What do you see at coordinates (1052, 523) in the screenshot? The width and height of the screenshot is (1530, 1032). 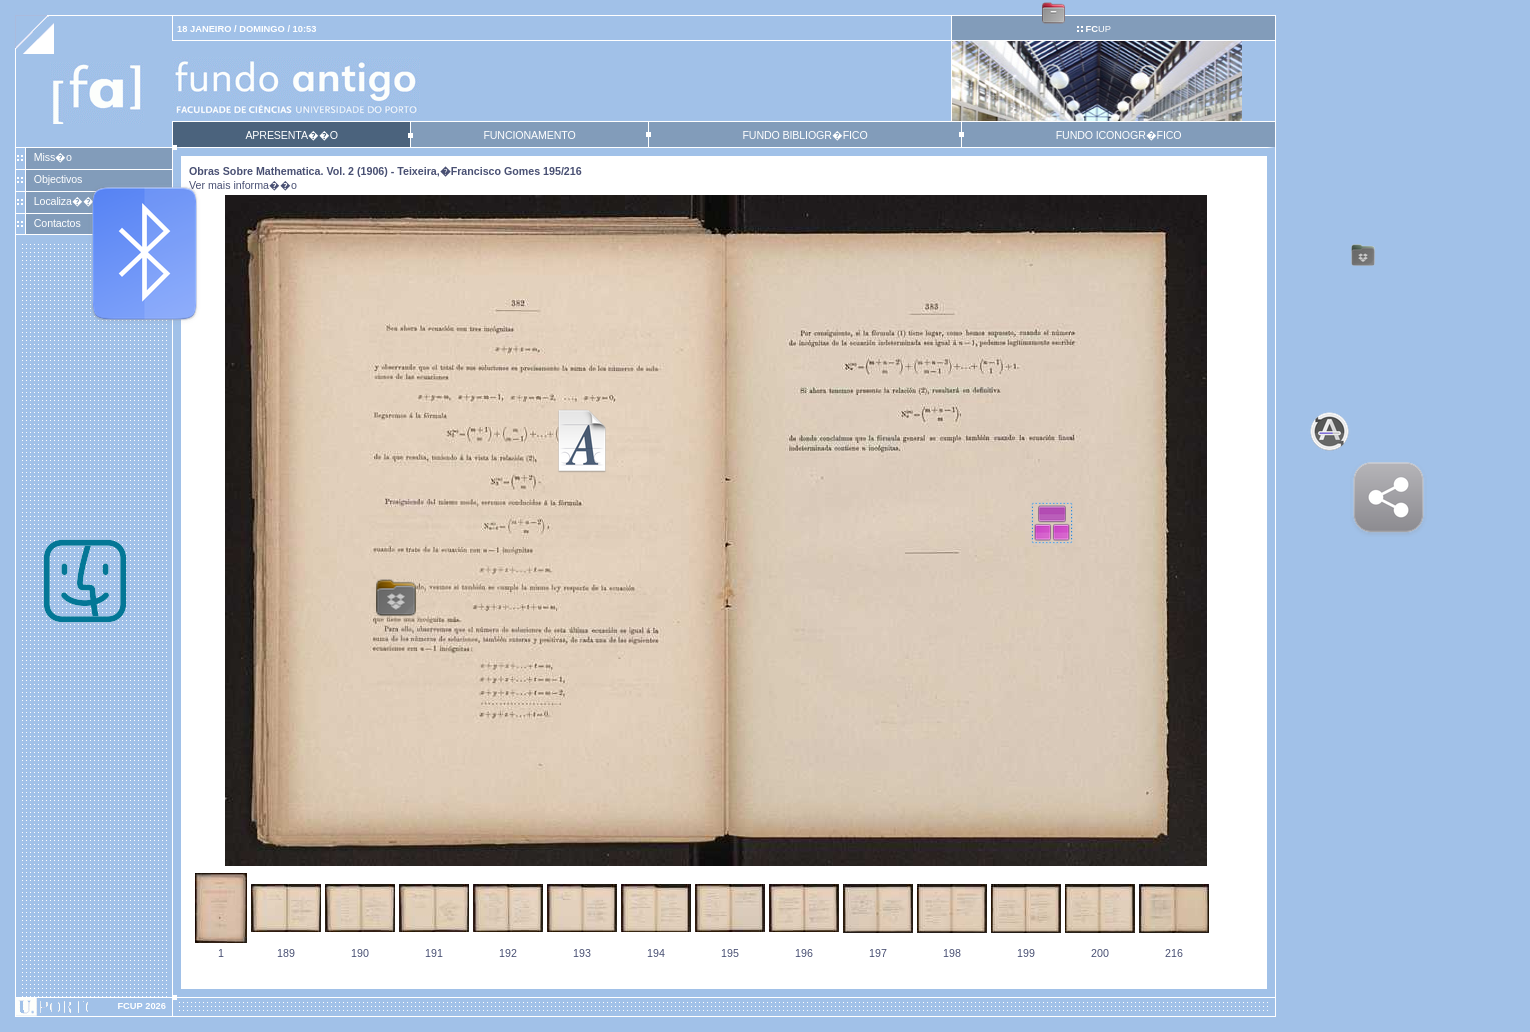 I see `select all items in the current view` at bounding box center [1052, 523].